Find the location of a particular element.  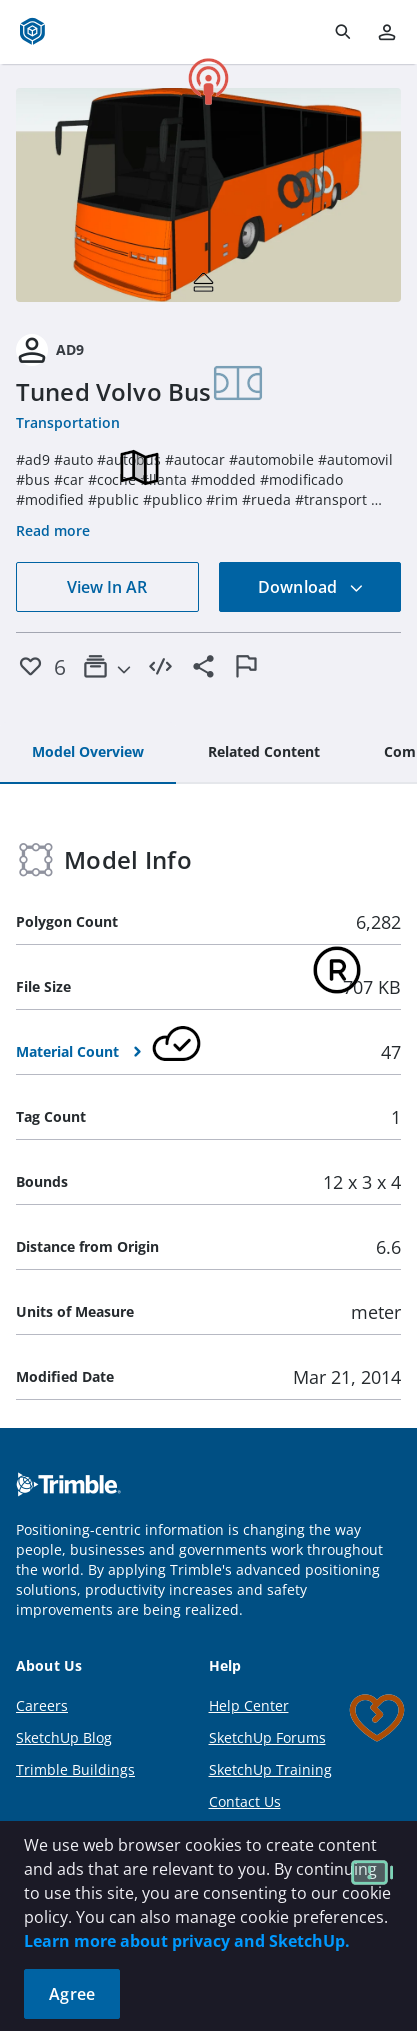

indicates registered trademark status is located at coordinates (337, 970).